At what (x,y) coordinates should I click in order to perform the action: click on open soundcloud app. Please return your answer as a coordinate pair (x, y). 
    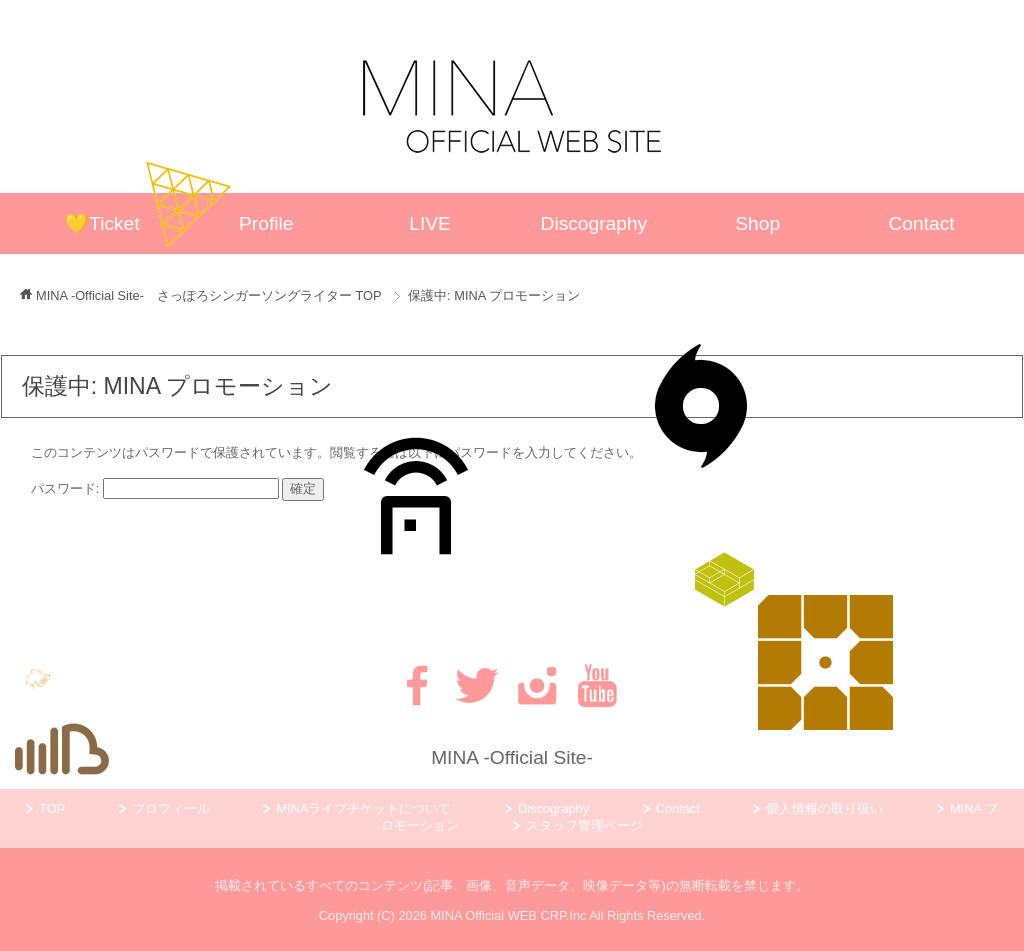
    Looking at the image, I should click on (62, 747).